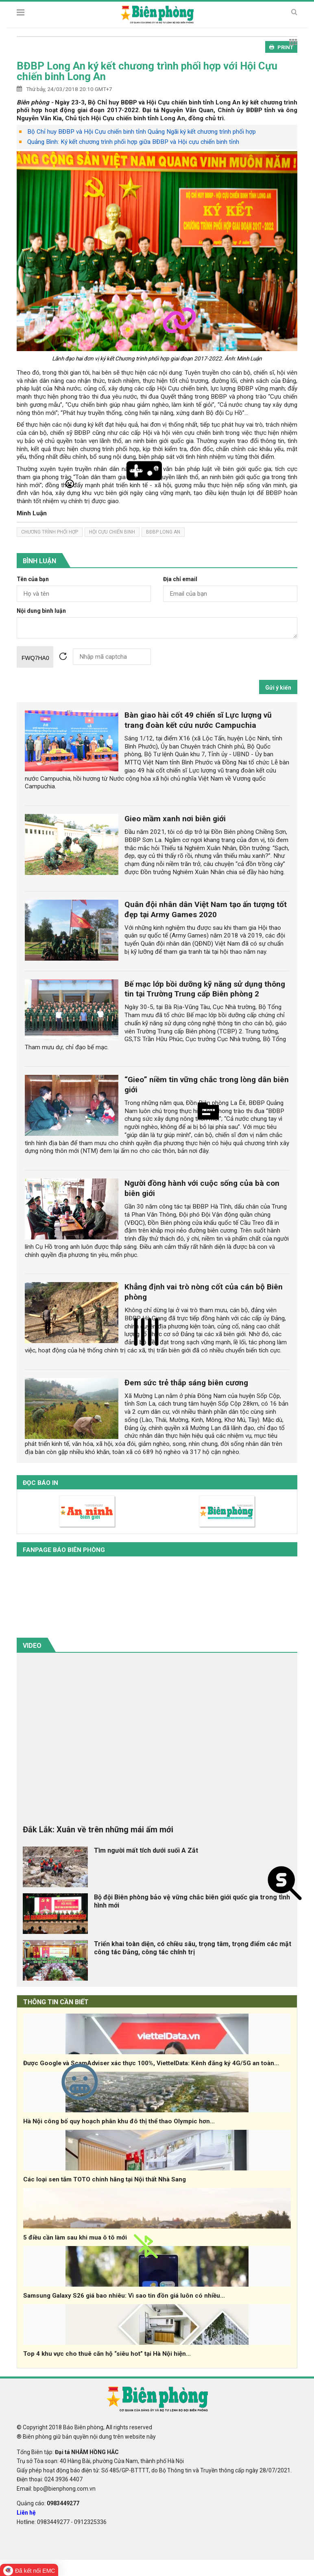 The image size is (314, 2576). I want to click on rate experience as very dissatisfied, so click(70, 484).